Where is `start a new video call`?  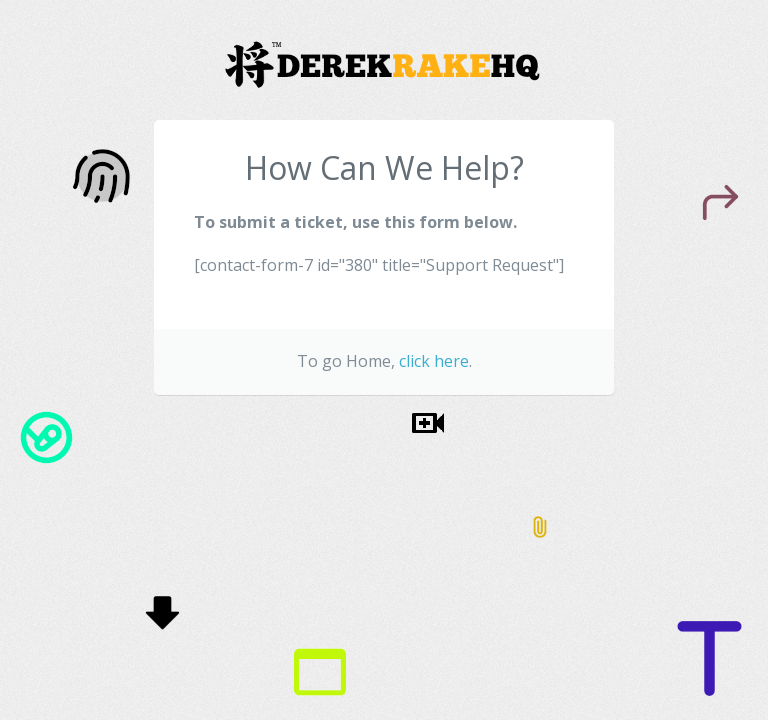
start a new video call is located at coordinates (428, 423).